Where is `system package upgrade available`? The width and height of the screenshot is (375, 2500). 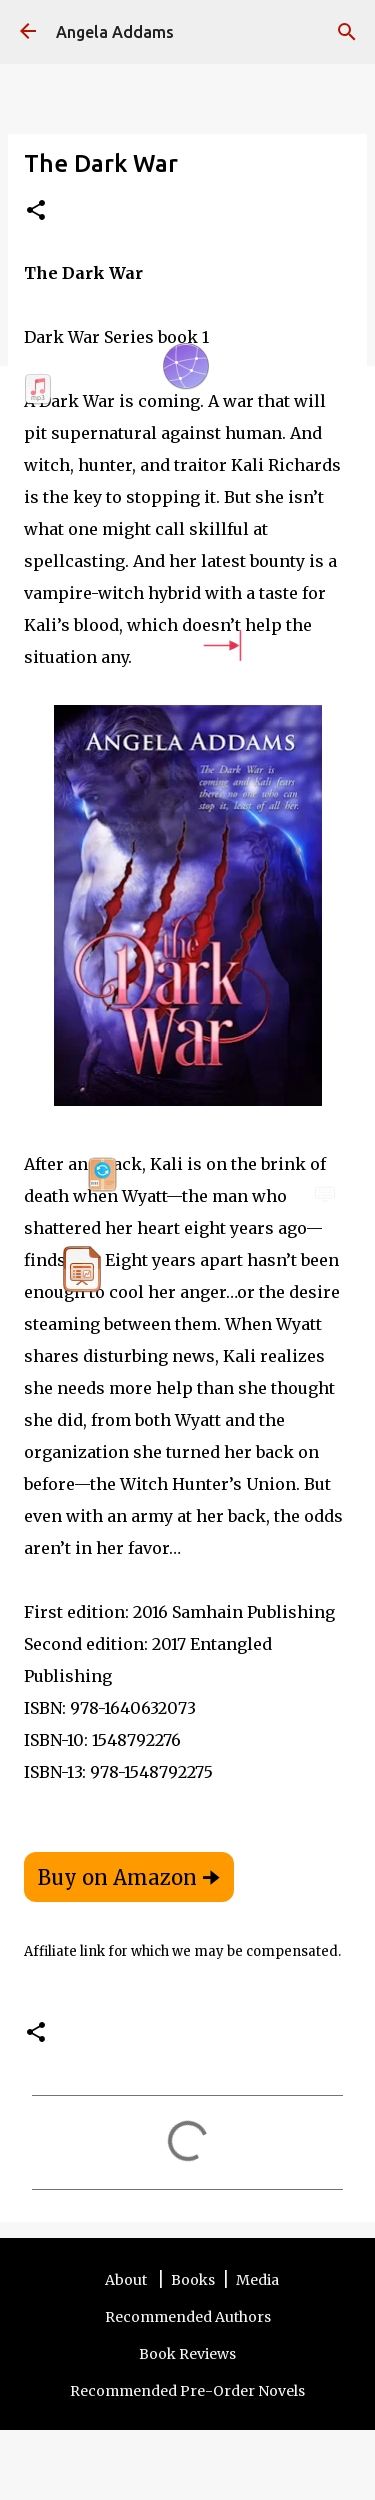 system package upgrade available is located at coordinates (102, 1174).